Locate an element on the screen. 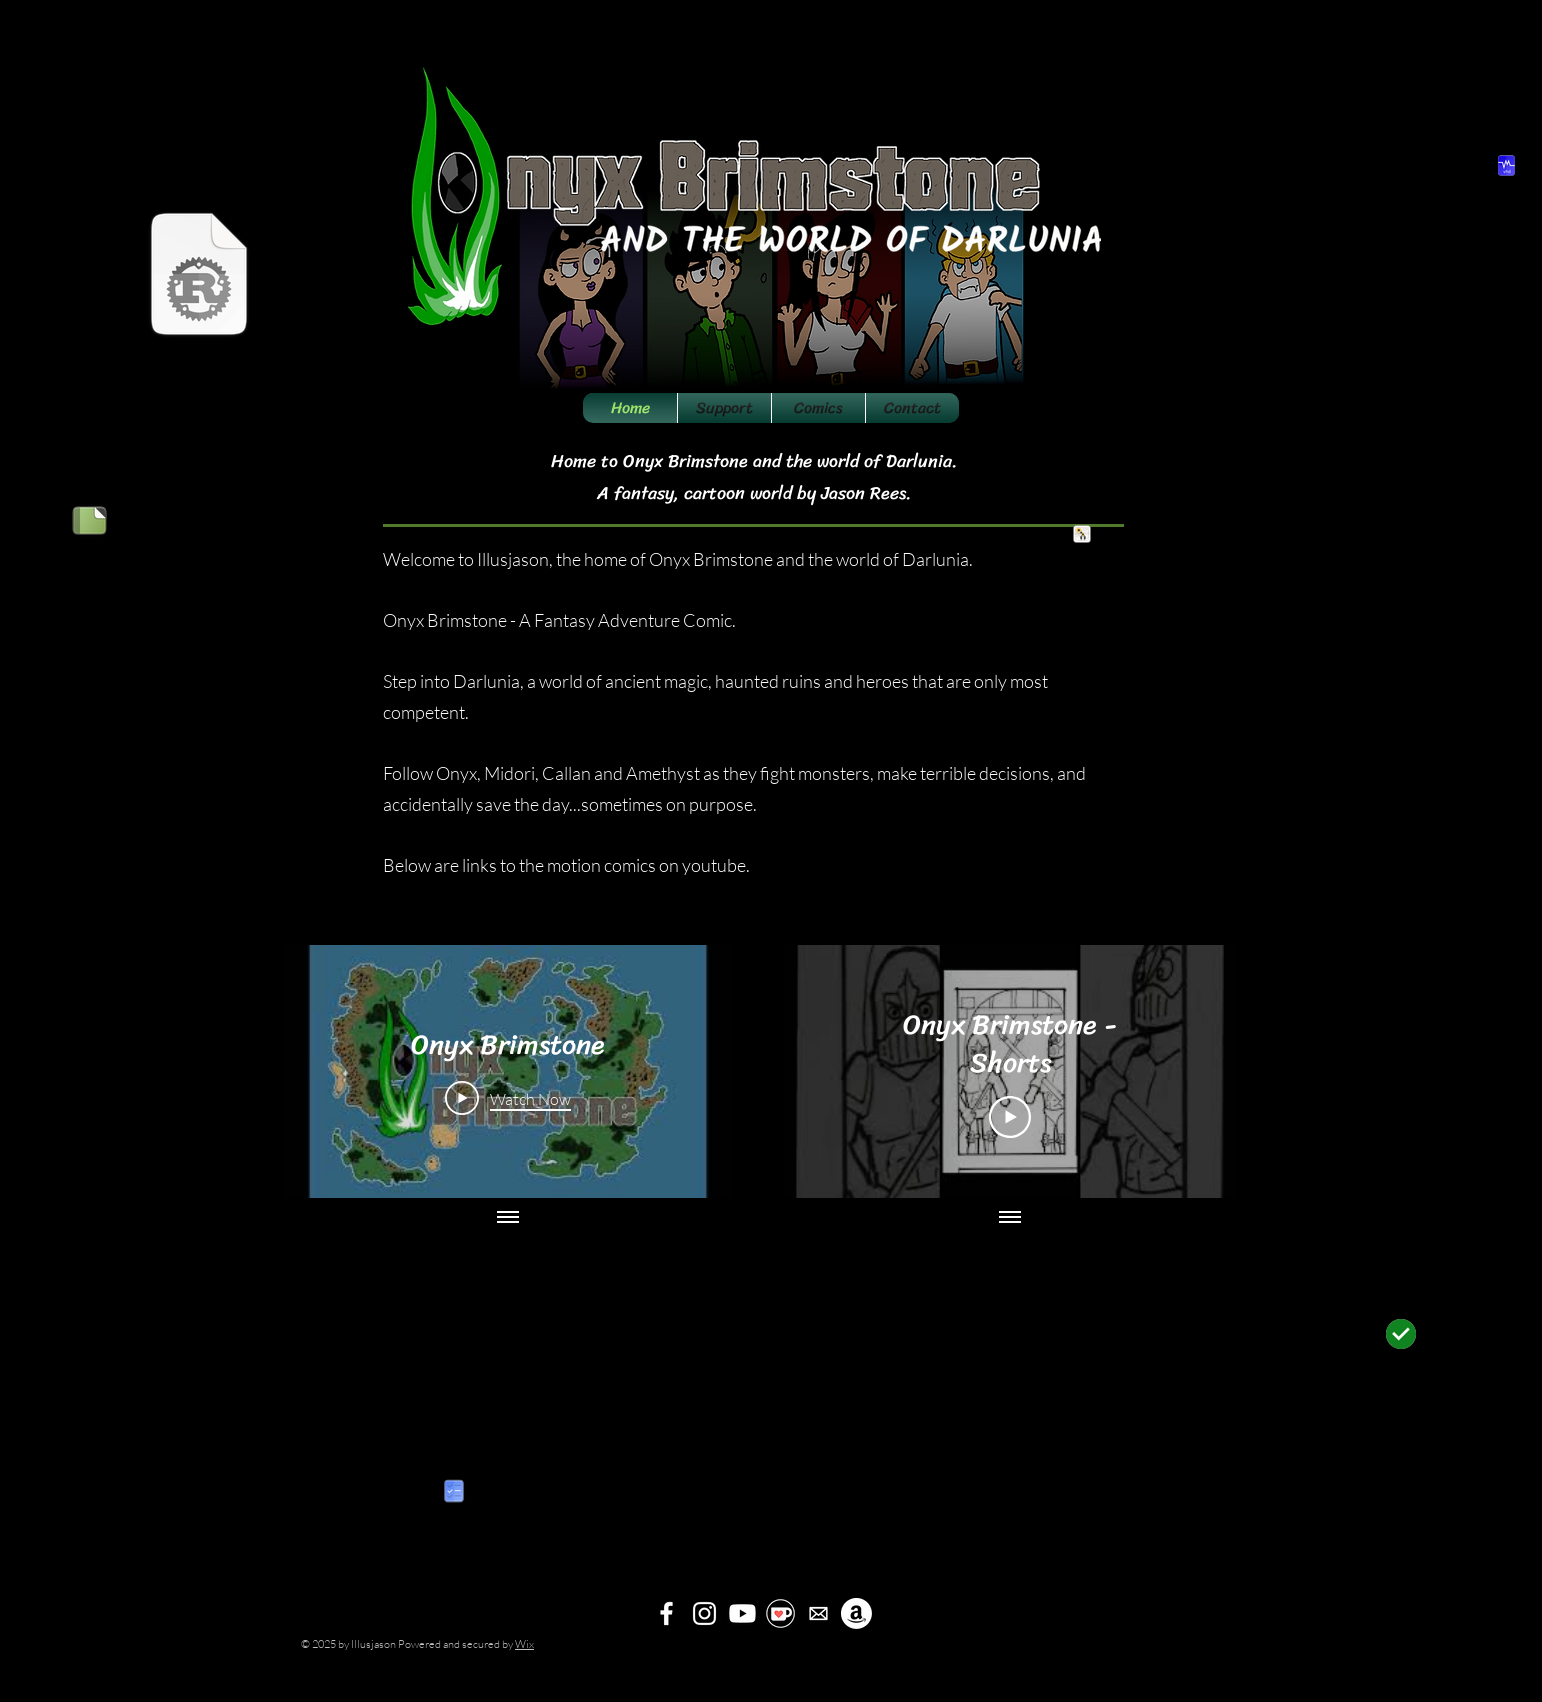  open gnome builder development environment is located at coordinates (1082, 534).